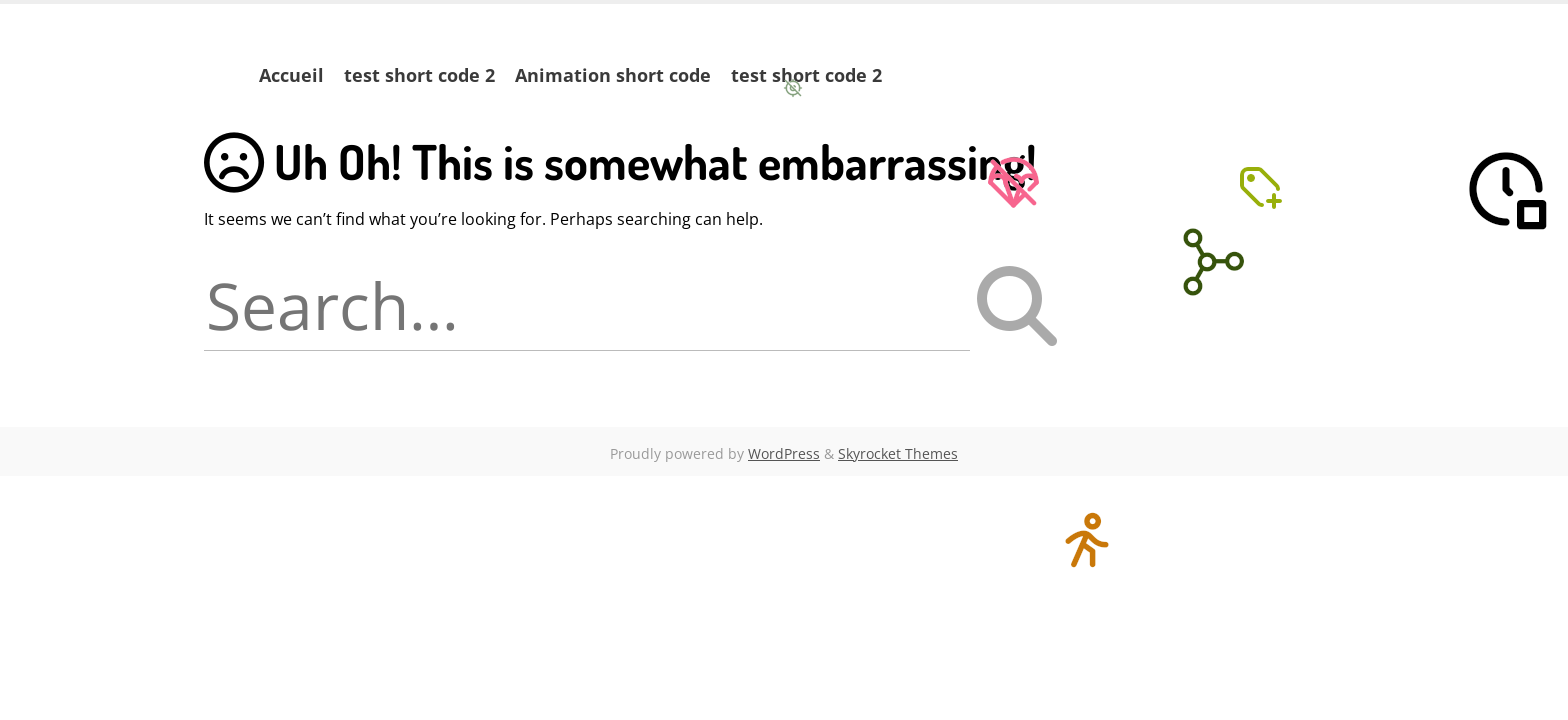  I want to click on parachute deployment disabled, so click(1013, 182).